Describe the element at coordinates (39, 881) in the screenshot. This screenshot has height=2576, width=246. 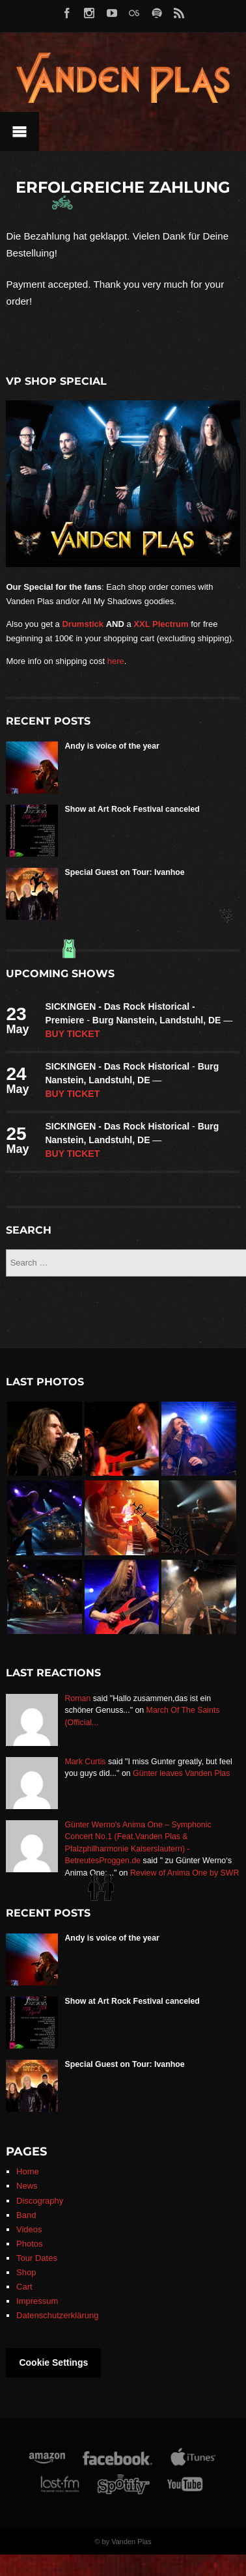
I see `select giant character class or race` at that location.